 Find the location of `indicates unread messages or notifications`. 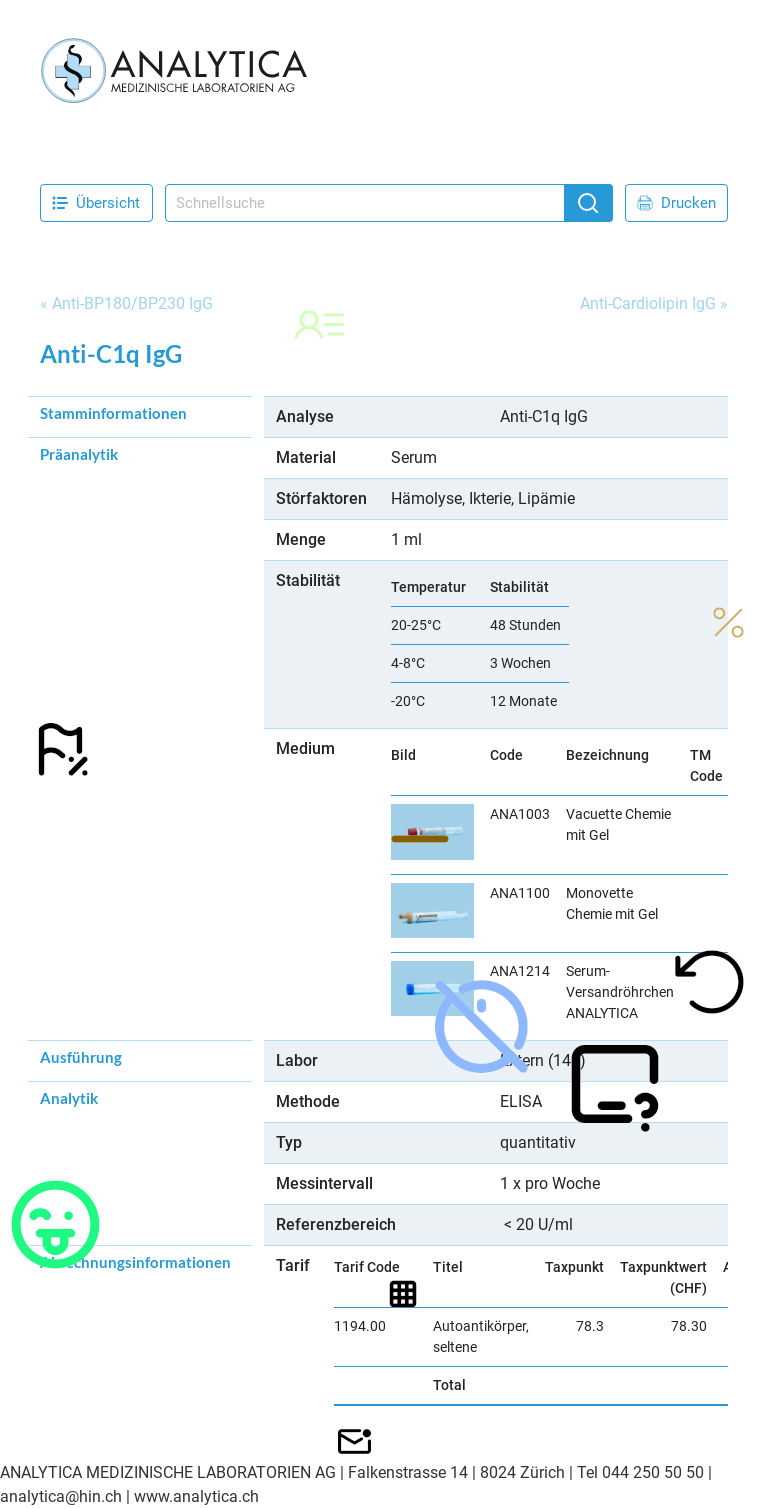

indicates unread messages or notifications is located at coordinates (354, 1441).